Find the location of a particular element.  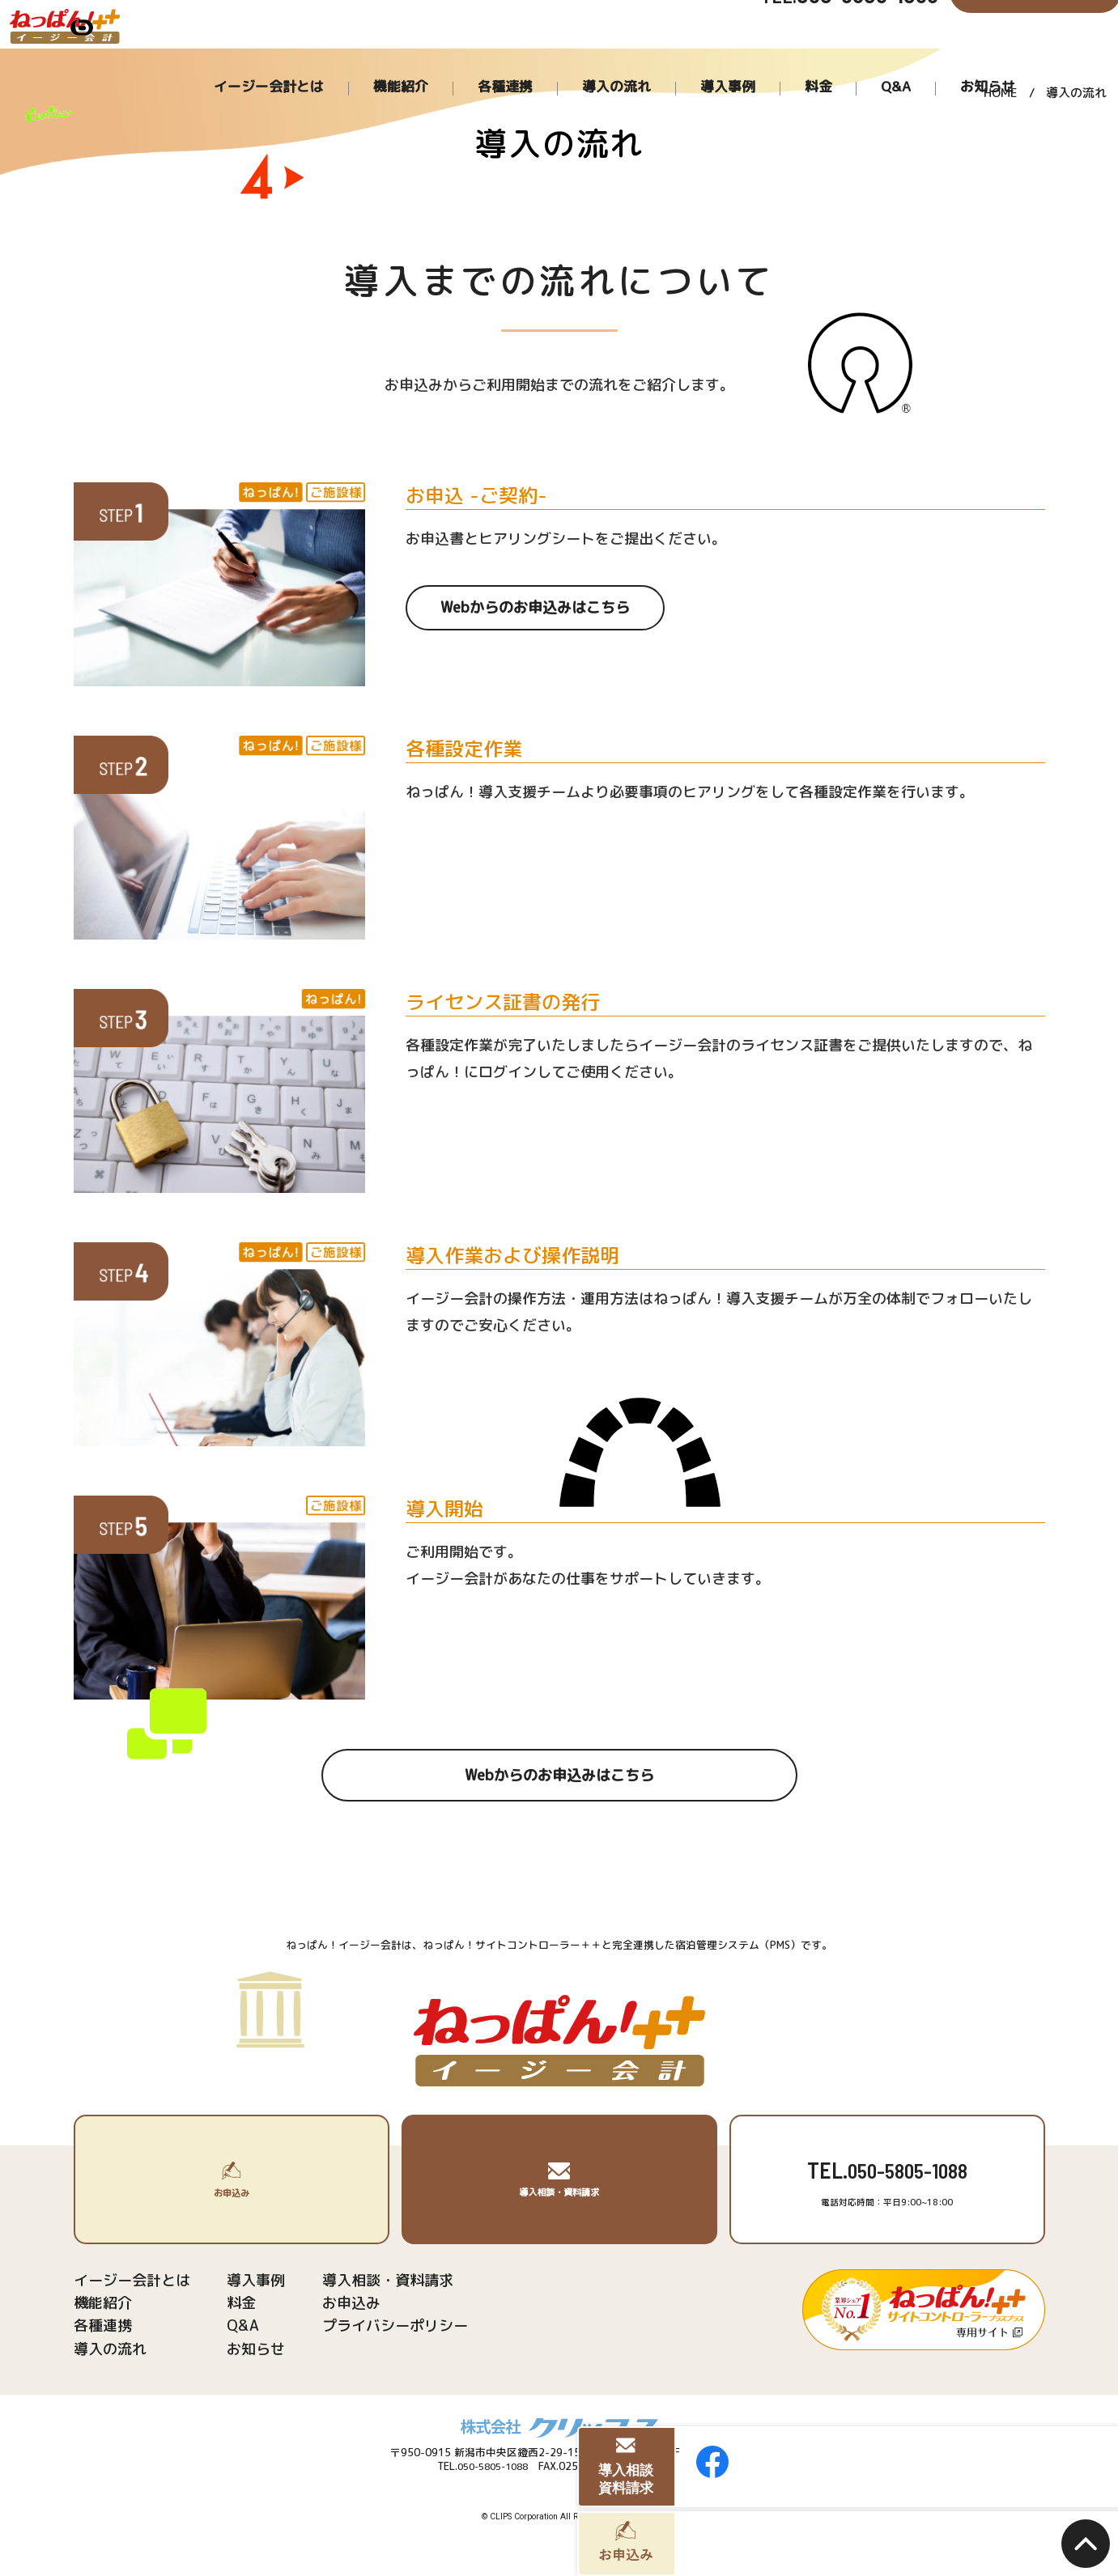

open source initiative logo is located at coordinates (860, 363).